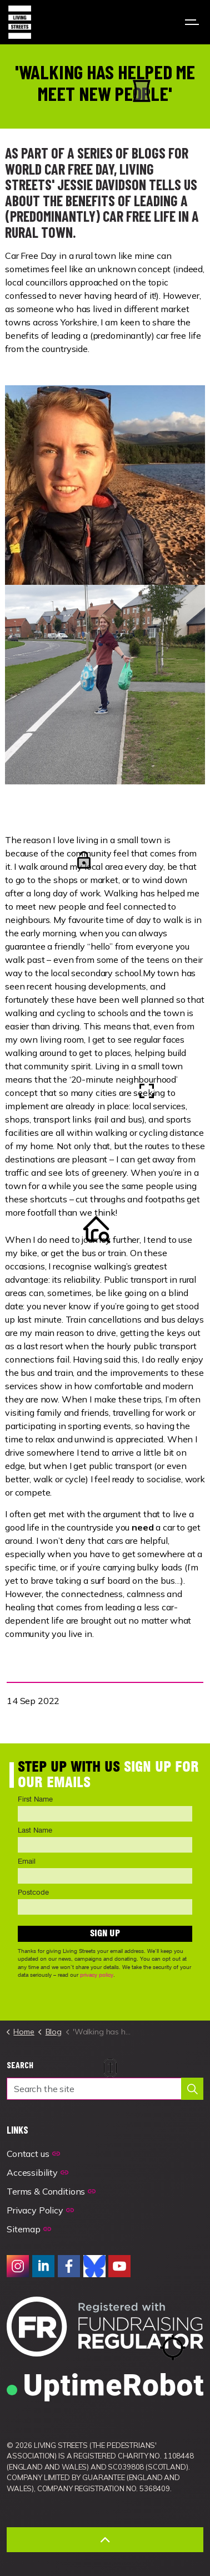 The width and height of the screenshot is (210, 2576). What do you see at coordinates (142, 91) in the screenshot?
I see `switch to vertical panorama mode` at bounding box center [142, 91].